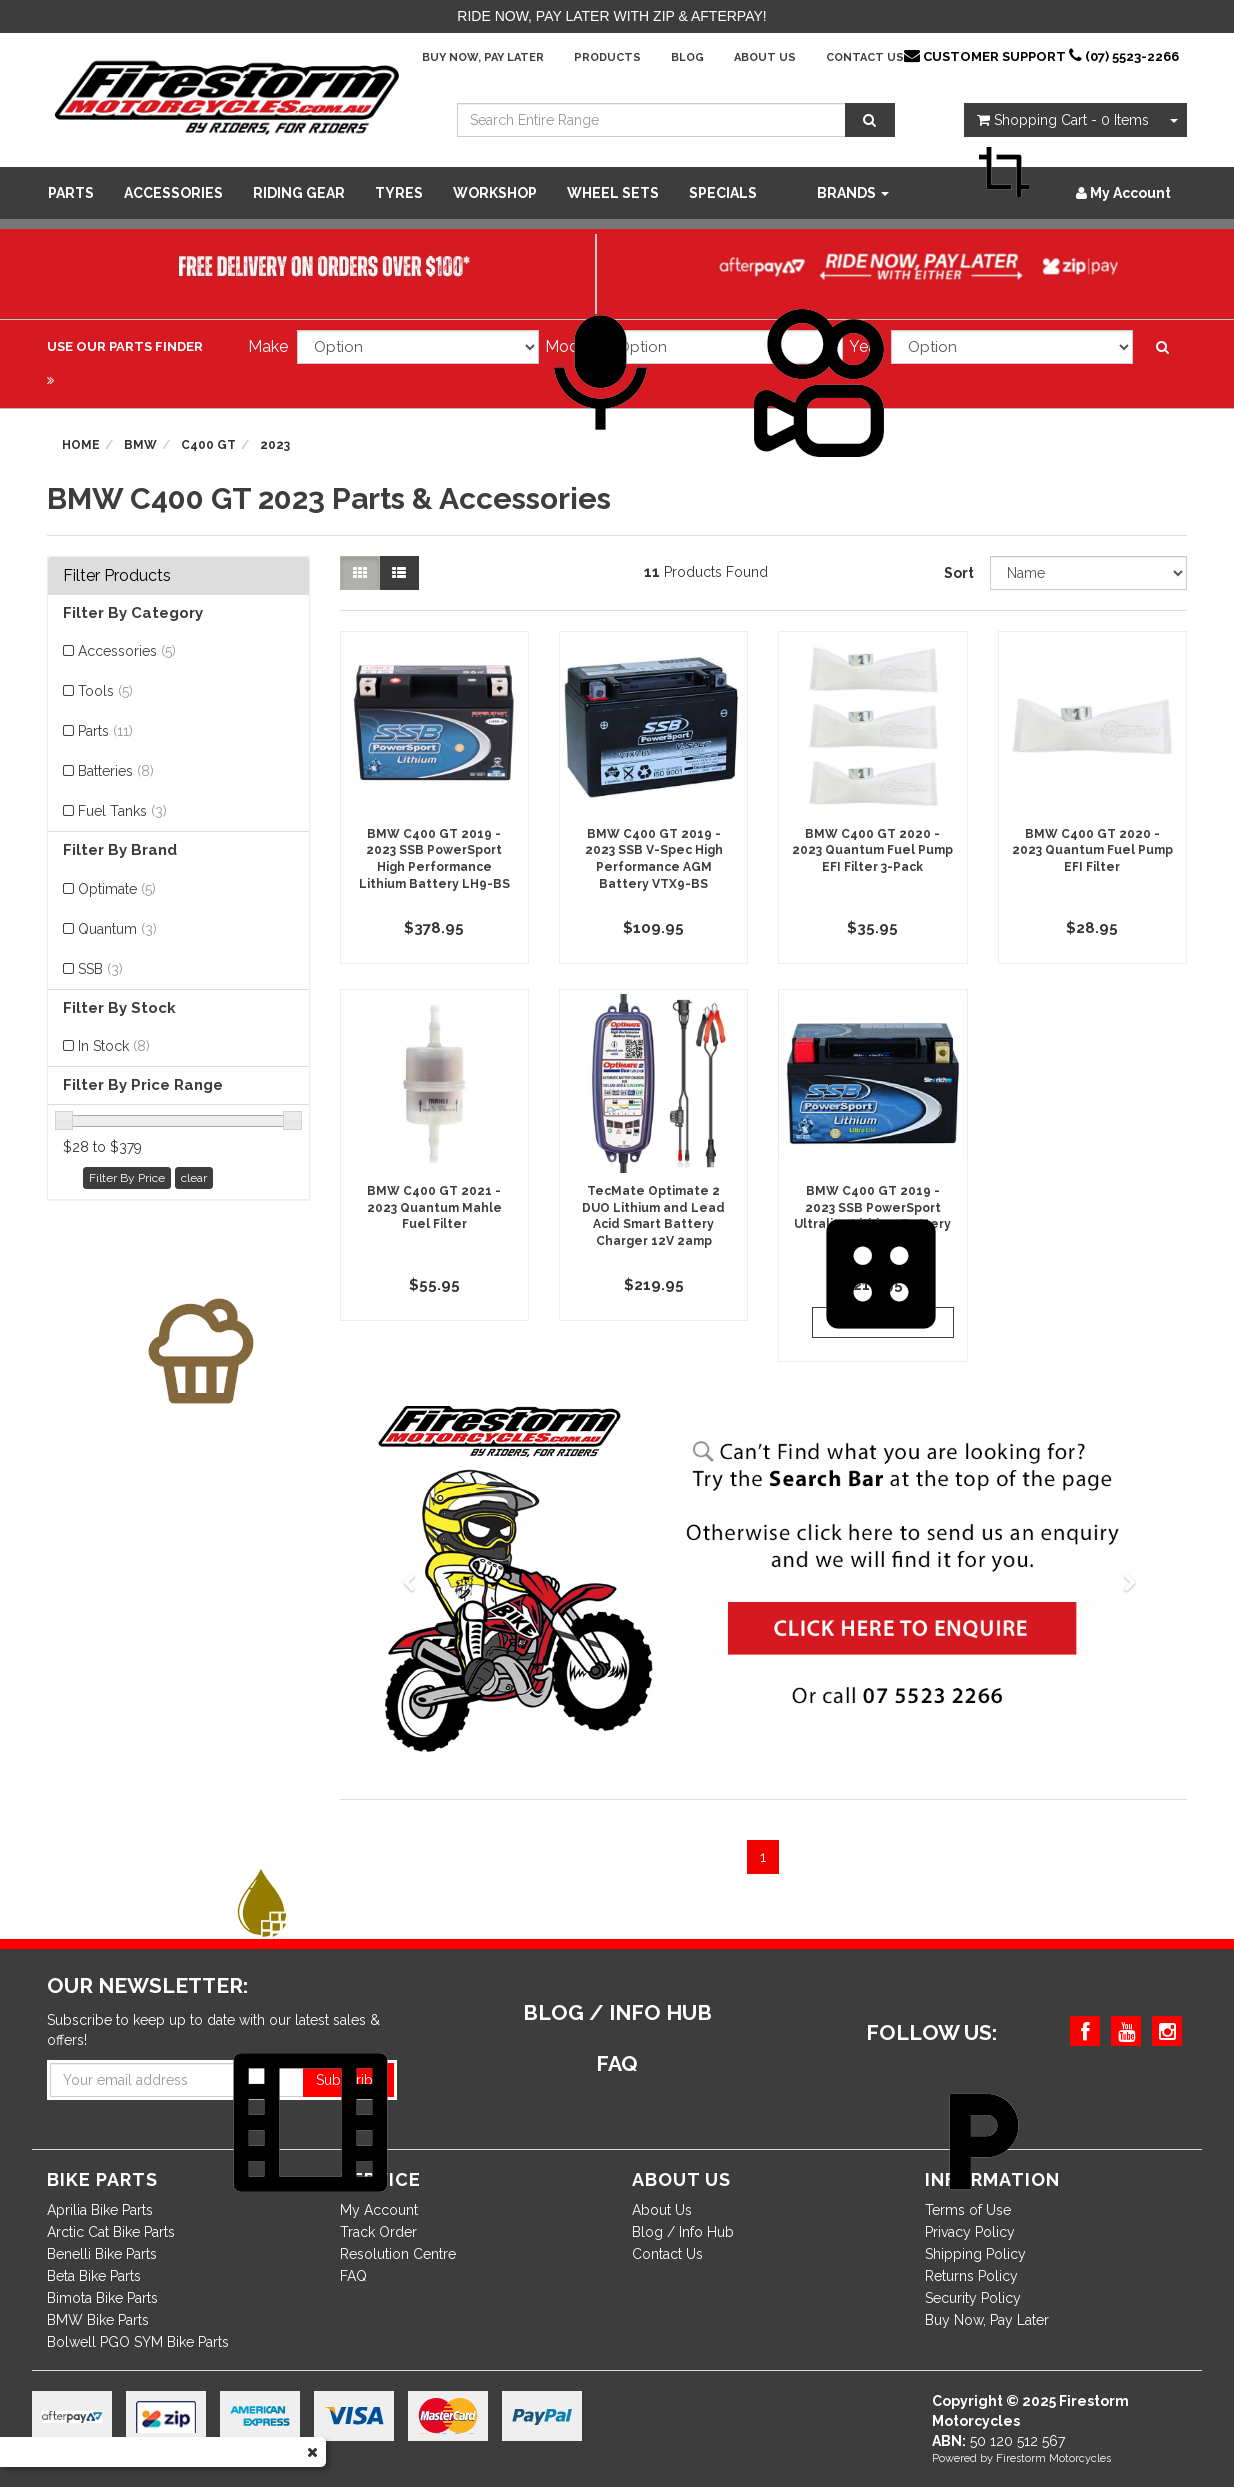 This screenshot has width=1234, height=2487. What do you see at coordinates (981, 2141) in the screenshot?
I see `indicates a parking area or facility` at bounding box center [981, 2141].